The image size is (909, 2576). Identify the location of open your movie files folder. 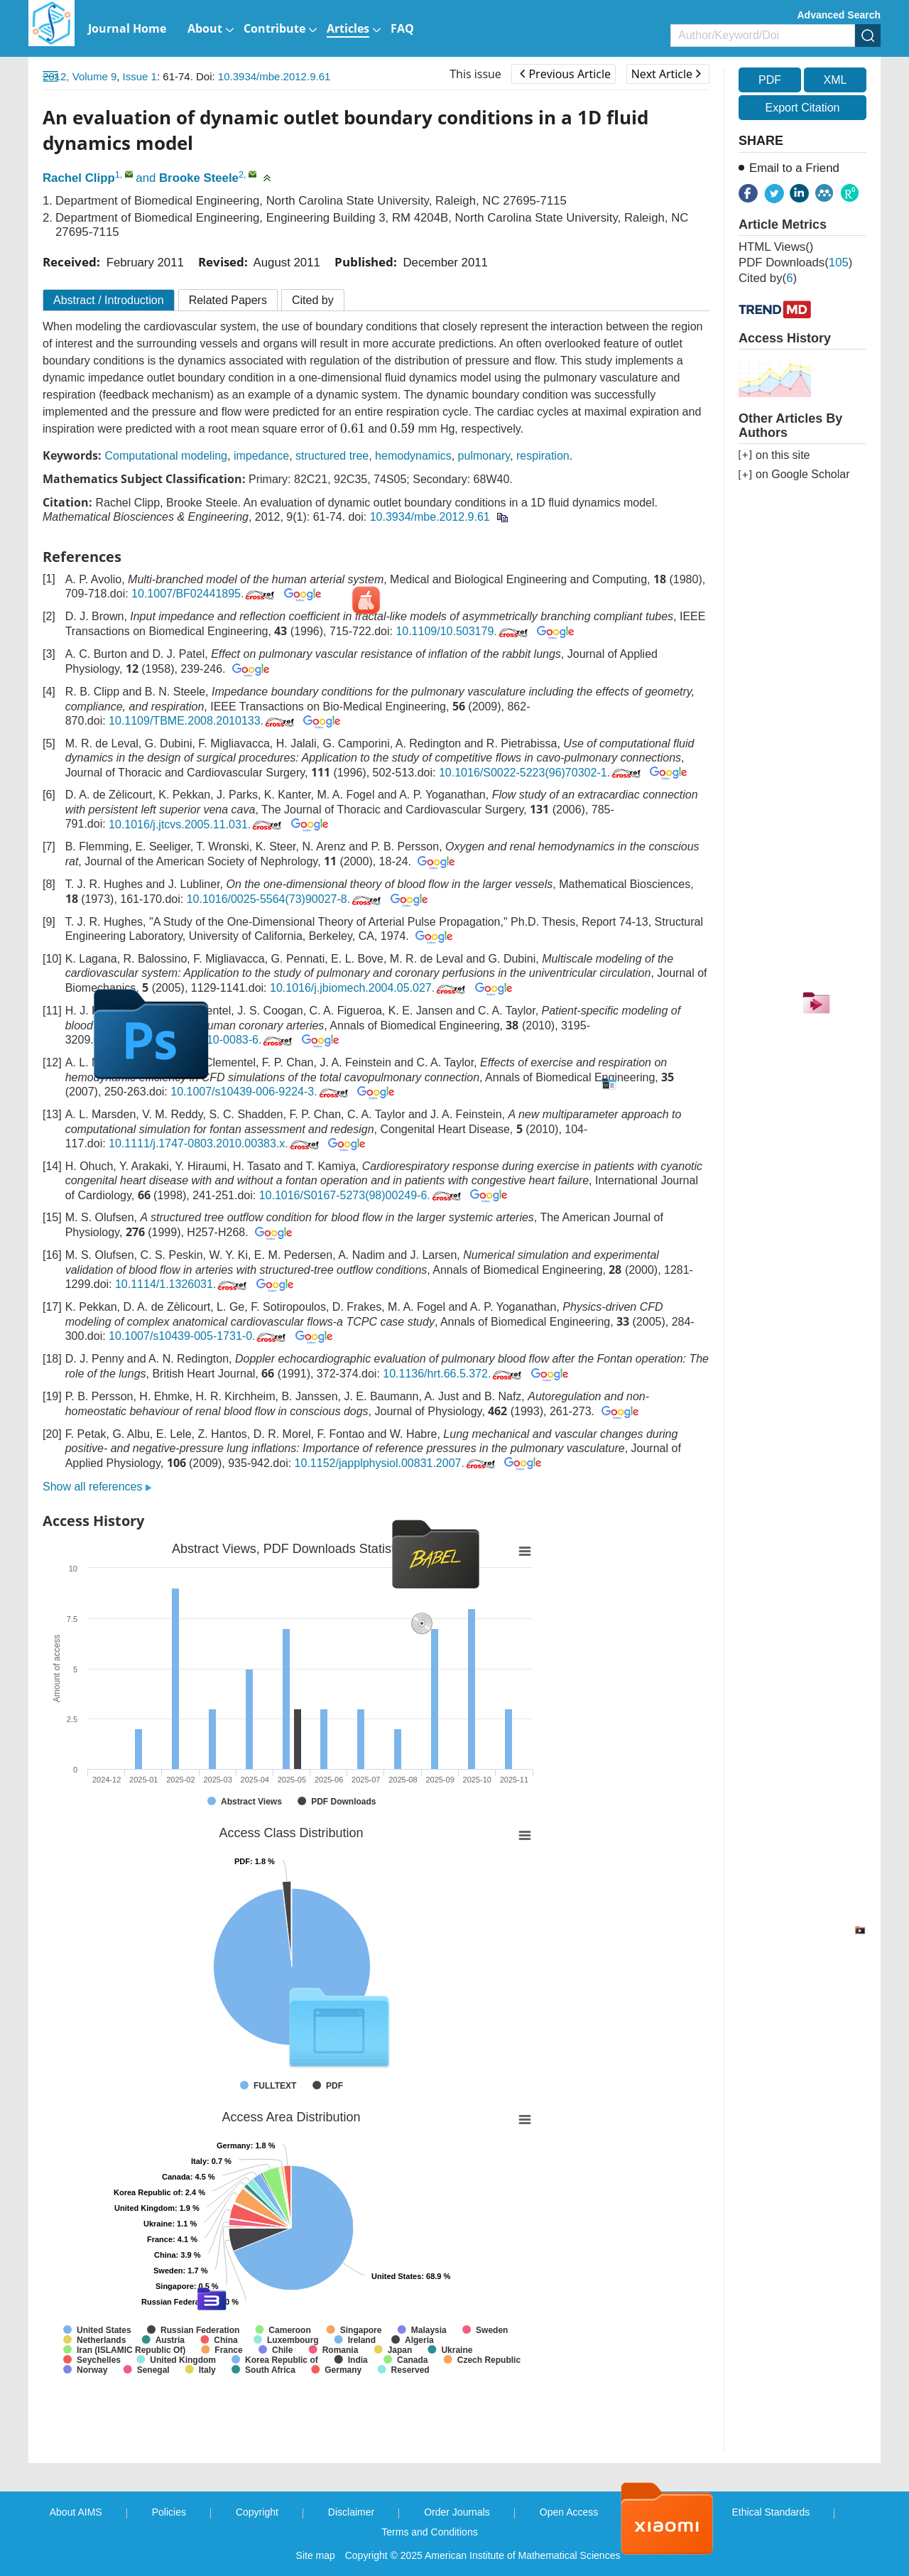
(860, 1930).